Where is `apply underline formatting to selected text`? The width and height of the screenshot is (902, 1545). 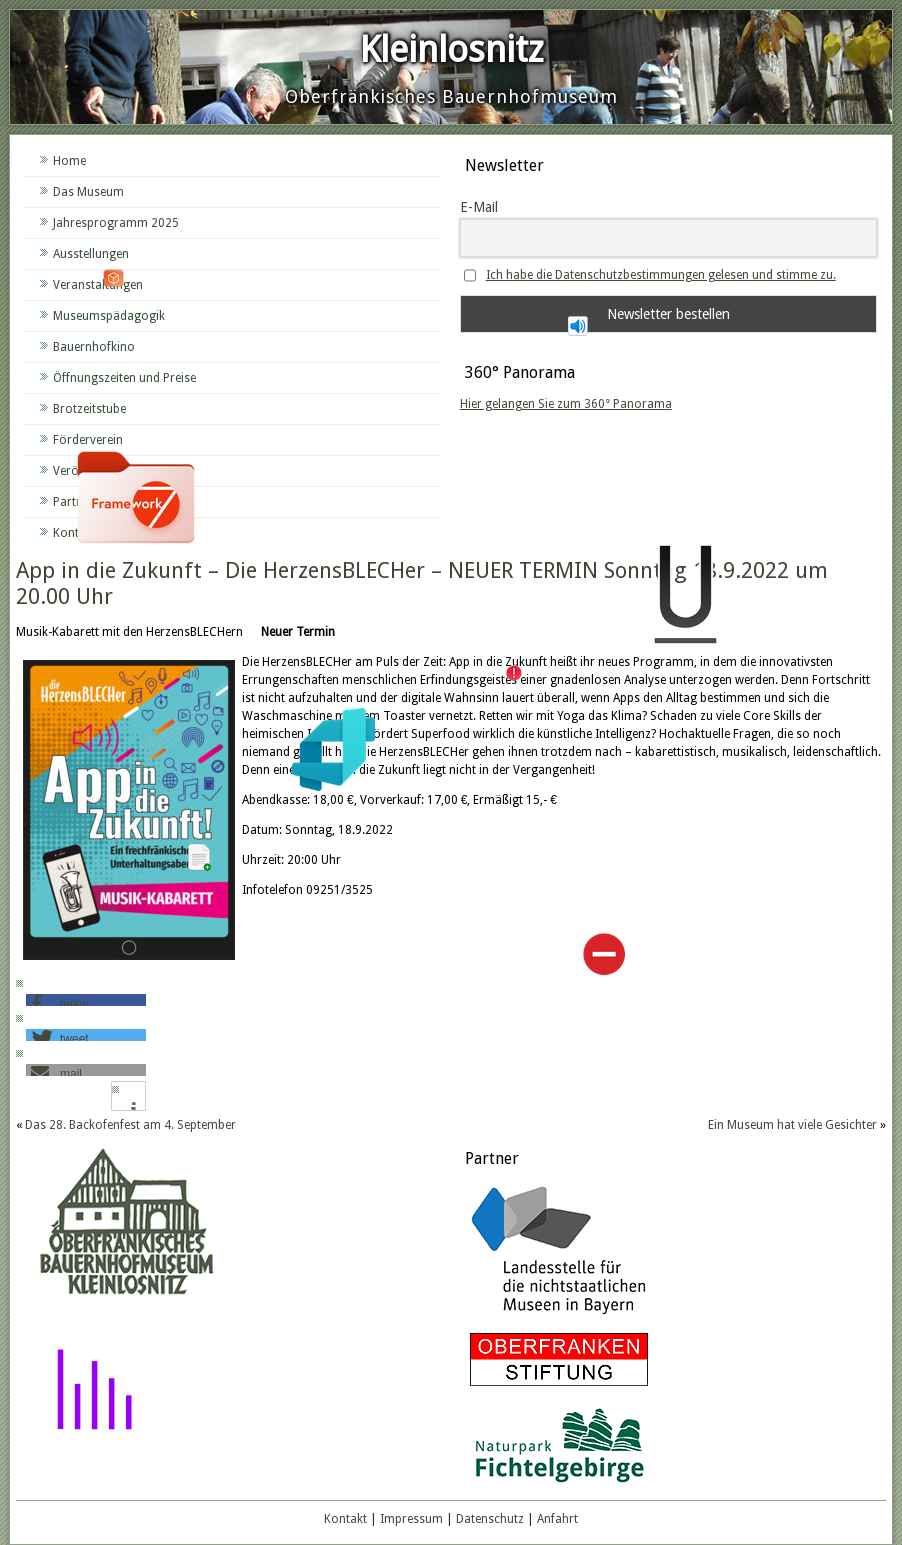
apply underline formatting to selected text is located at coordinates (685, 594).